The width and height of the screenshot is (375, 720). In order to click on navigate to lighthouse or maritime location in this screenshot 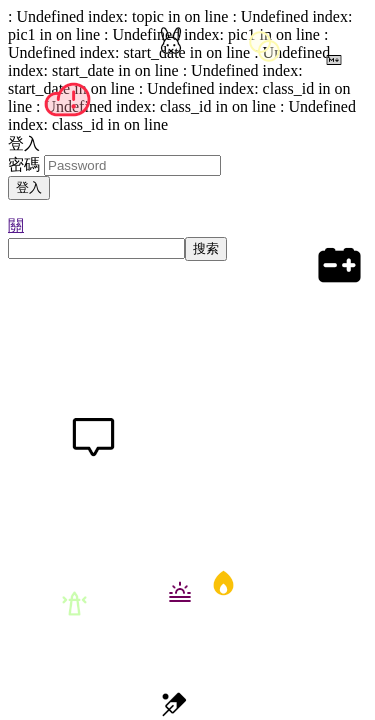, I will do `click(74, 603)`.